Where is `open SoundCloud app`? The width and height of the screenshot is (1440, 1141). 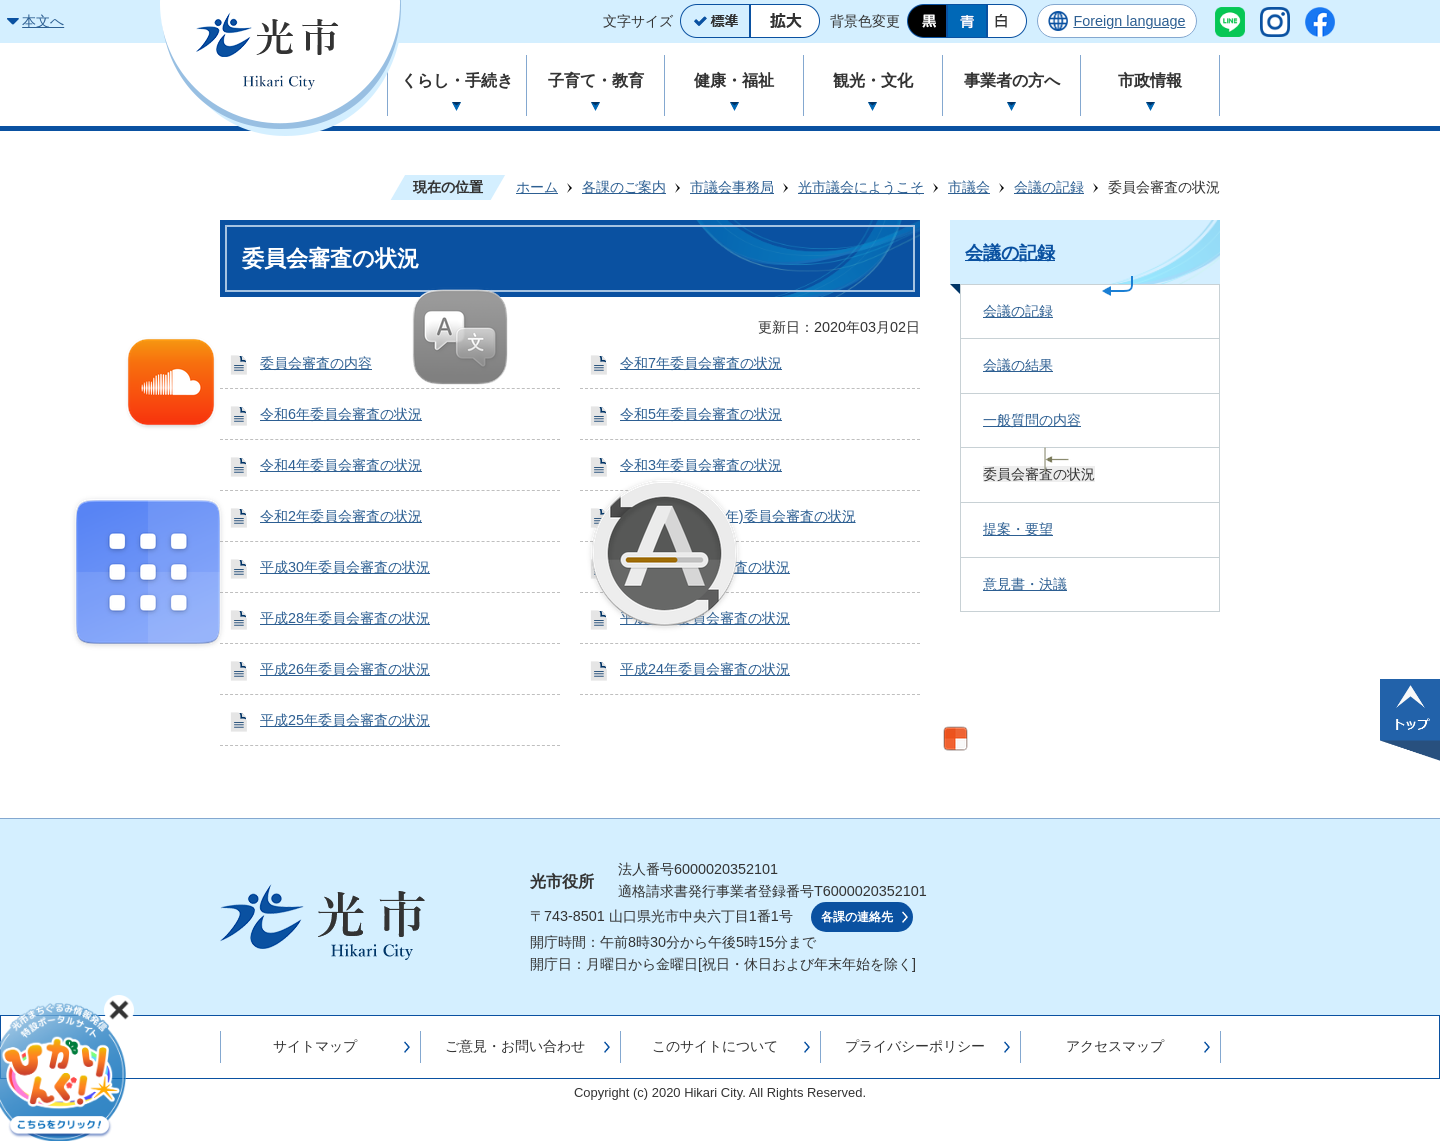 open SoundCloud app is located at coordinates (171, 382).